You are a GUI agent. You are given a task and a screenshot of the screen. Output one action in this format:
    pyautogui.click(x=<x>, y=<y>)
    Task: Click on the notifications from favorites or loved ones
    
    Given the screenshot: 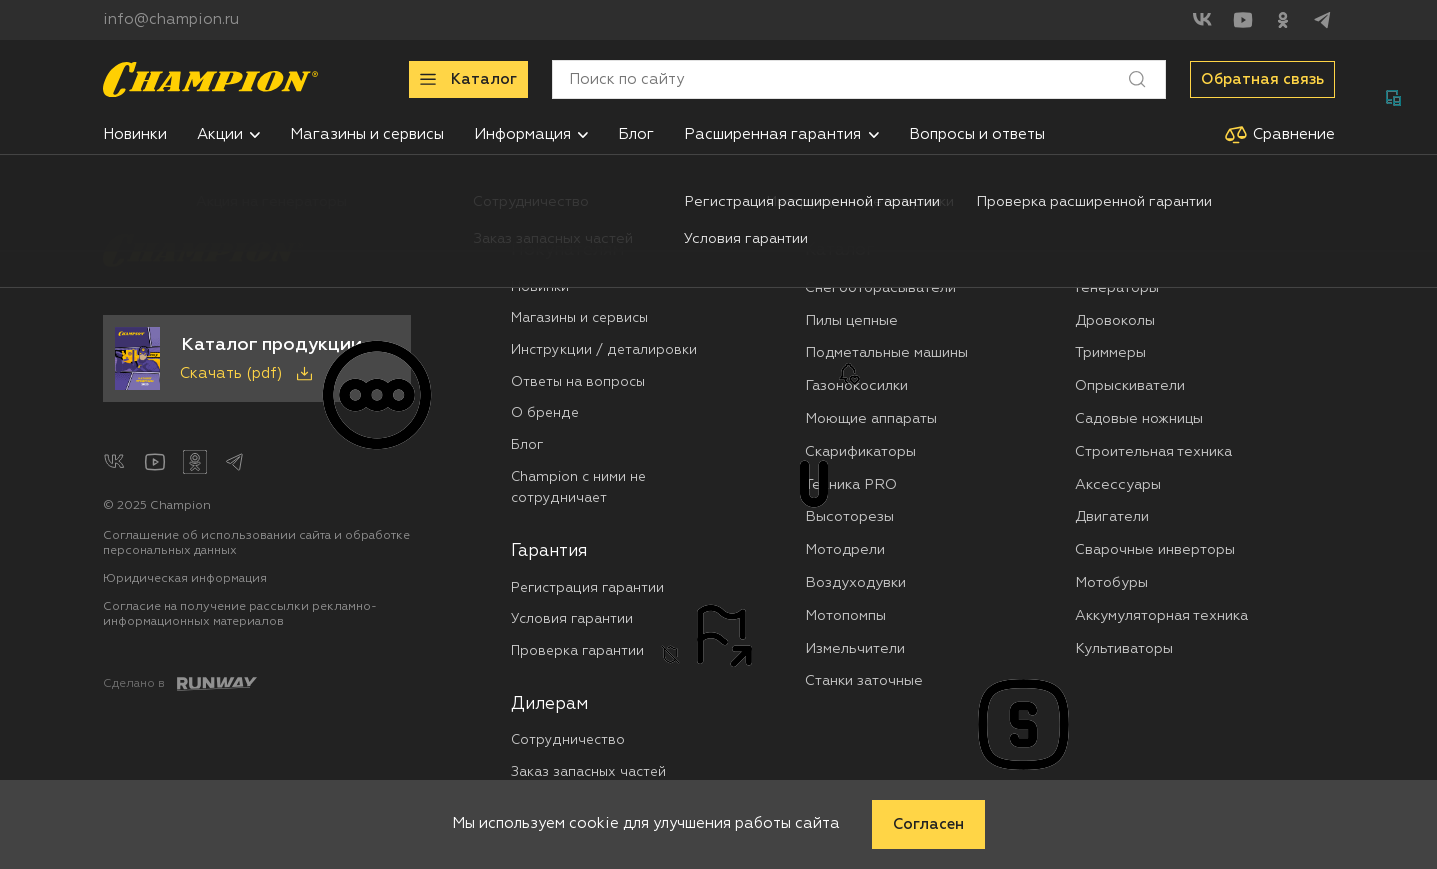 What is the action you would take?
    pyautogui.click(x=848, y=373)
    